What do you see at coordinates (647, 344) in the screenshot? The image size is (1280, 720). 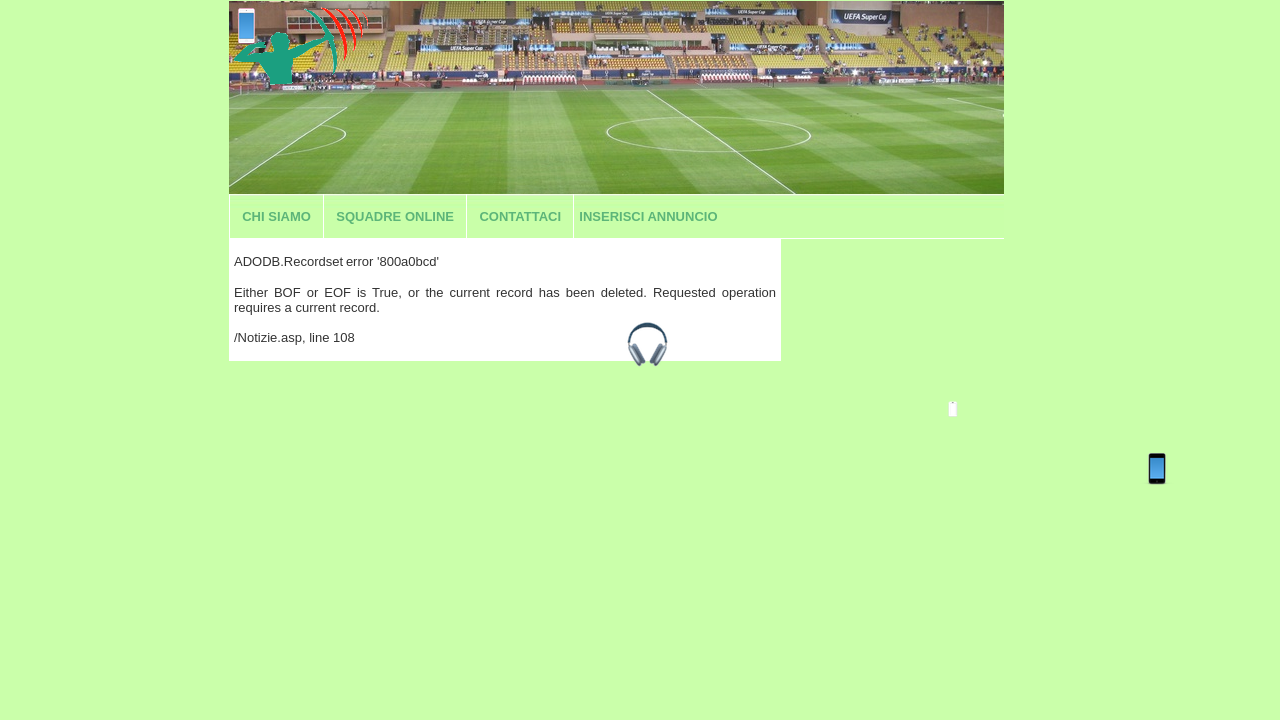 I see `bluetooth headphones connected` at bounding box center [647, 344].